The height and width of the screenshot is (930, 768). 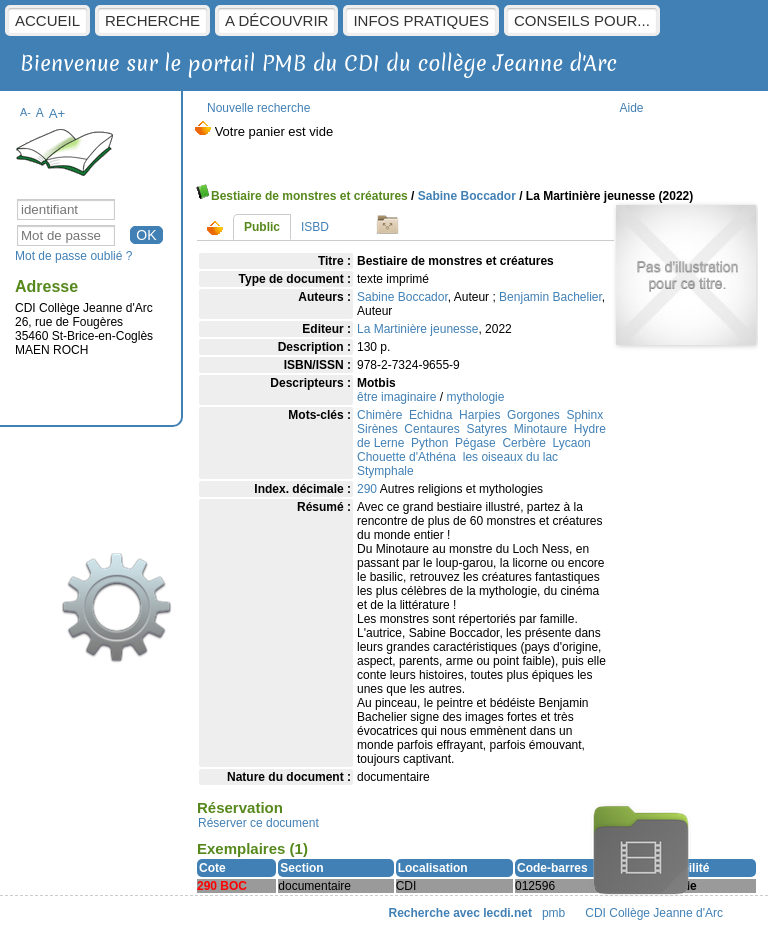 I want to click on access advanced settings, so click(x=117, y=608).